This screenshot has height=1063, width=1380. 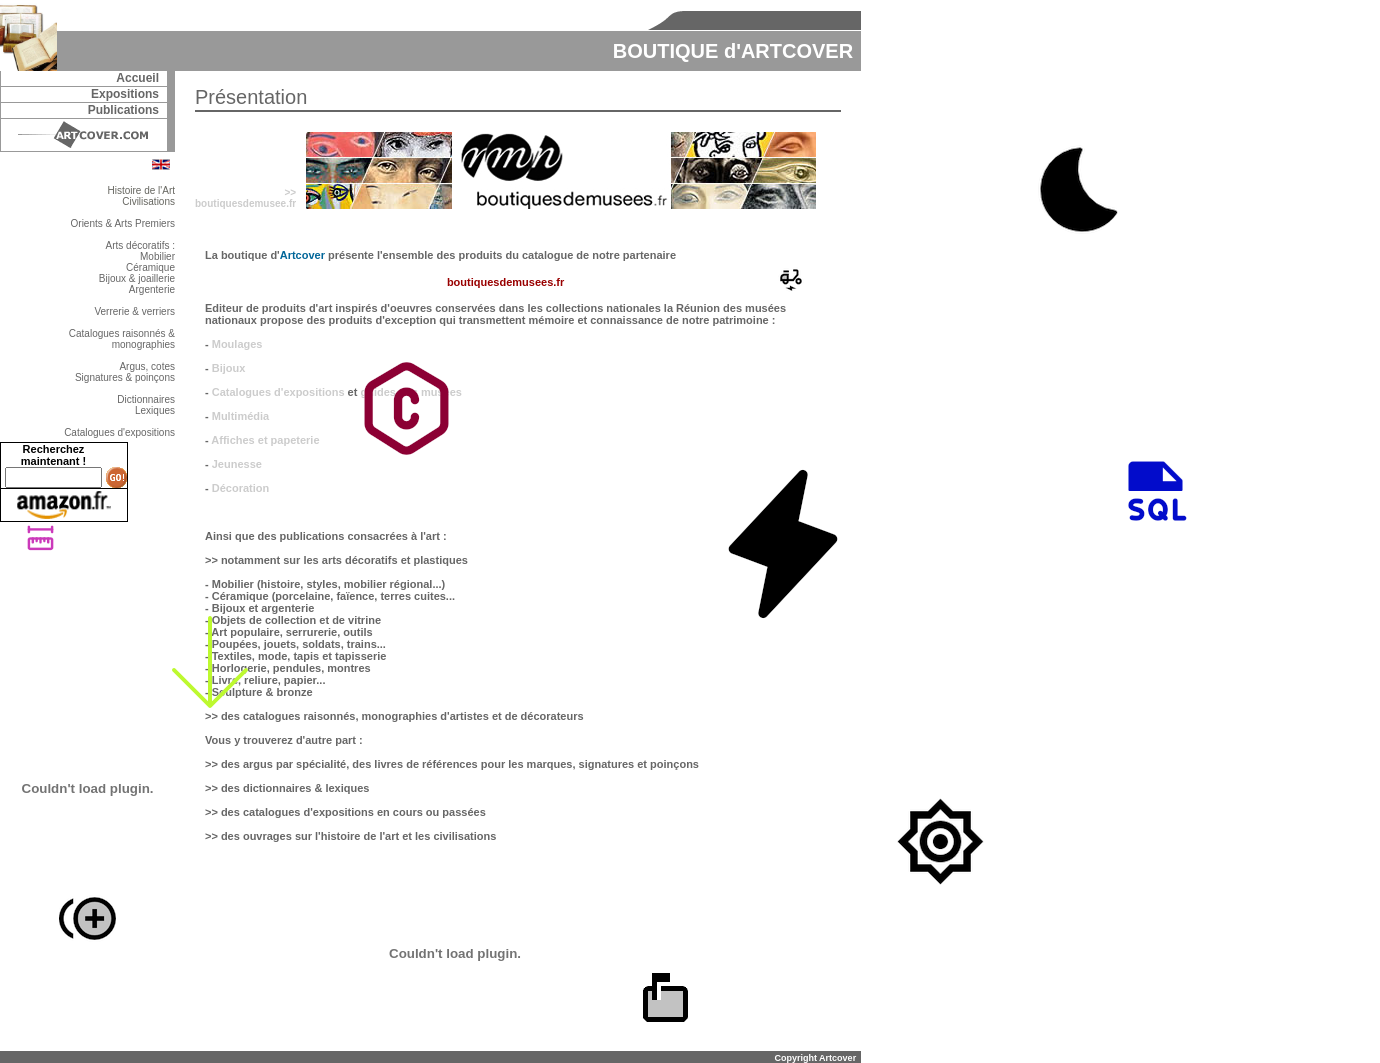 I want to click on scroll down or view more content, so click(x=210, y=662).